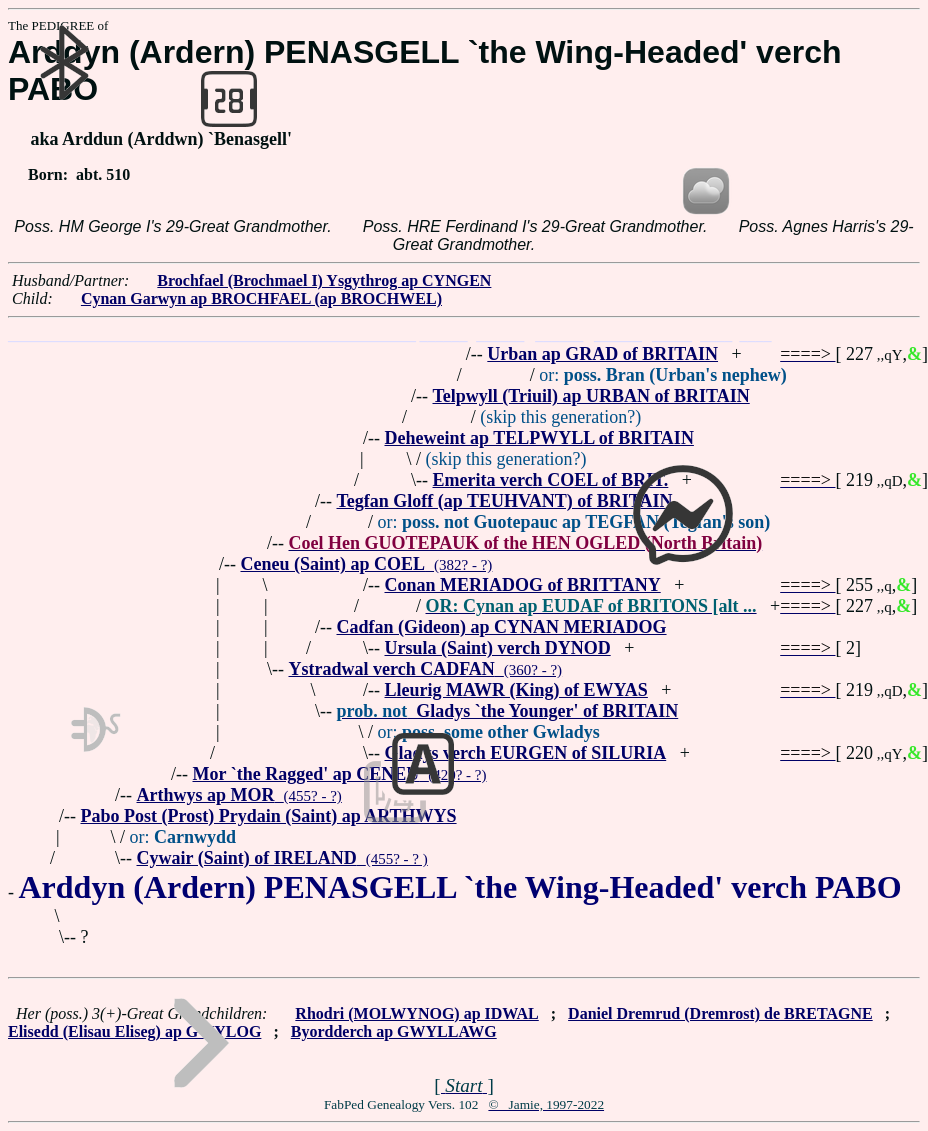 The width and height of the screenshot is (928, 1131). What do you see at coordinates (683, 515) in the screenshot?
I see `open Caprine, a Facebook Messenger desktop client` at bounding box center [683, 515].